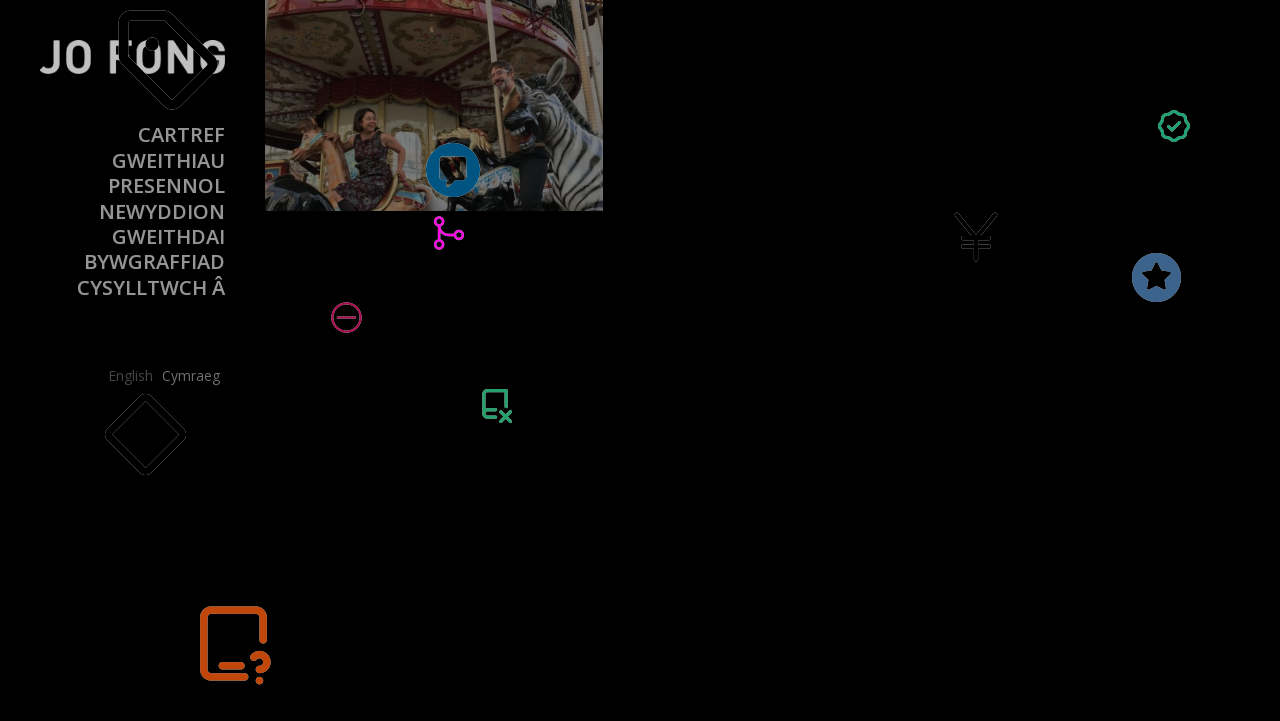 The width and height of the screenshot is (1280, 721). What do you see at coordinates (145, 434) in the screenshot?
I see `indicates premium or special status` at bounding box center [145, 434].